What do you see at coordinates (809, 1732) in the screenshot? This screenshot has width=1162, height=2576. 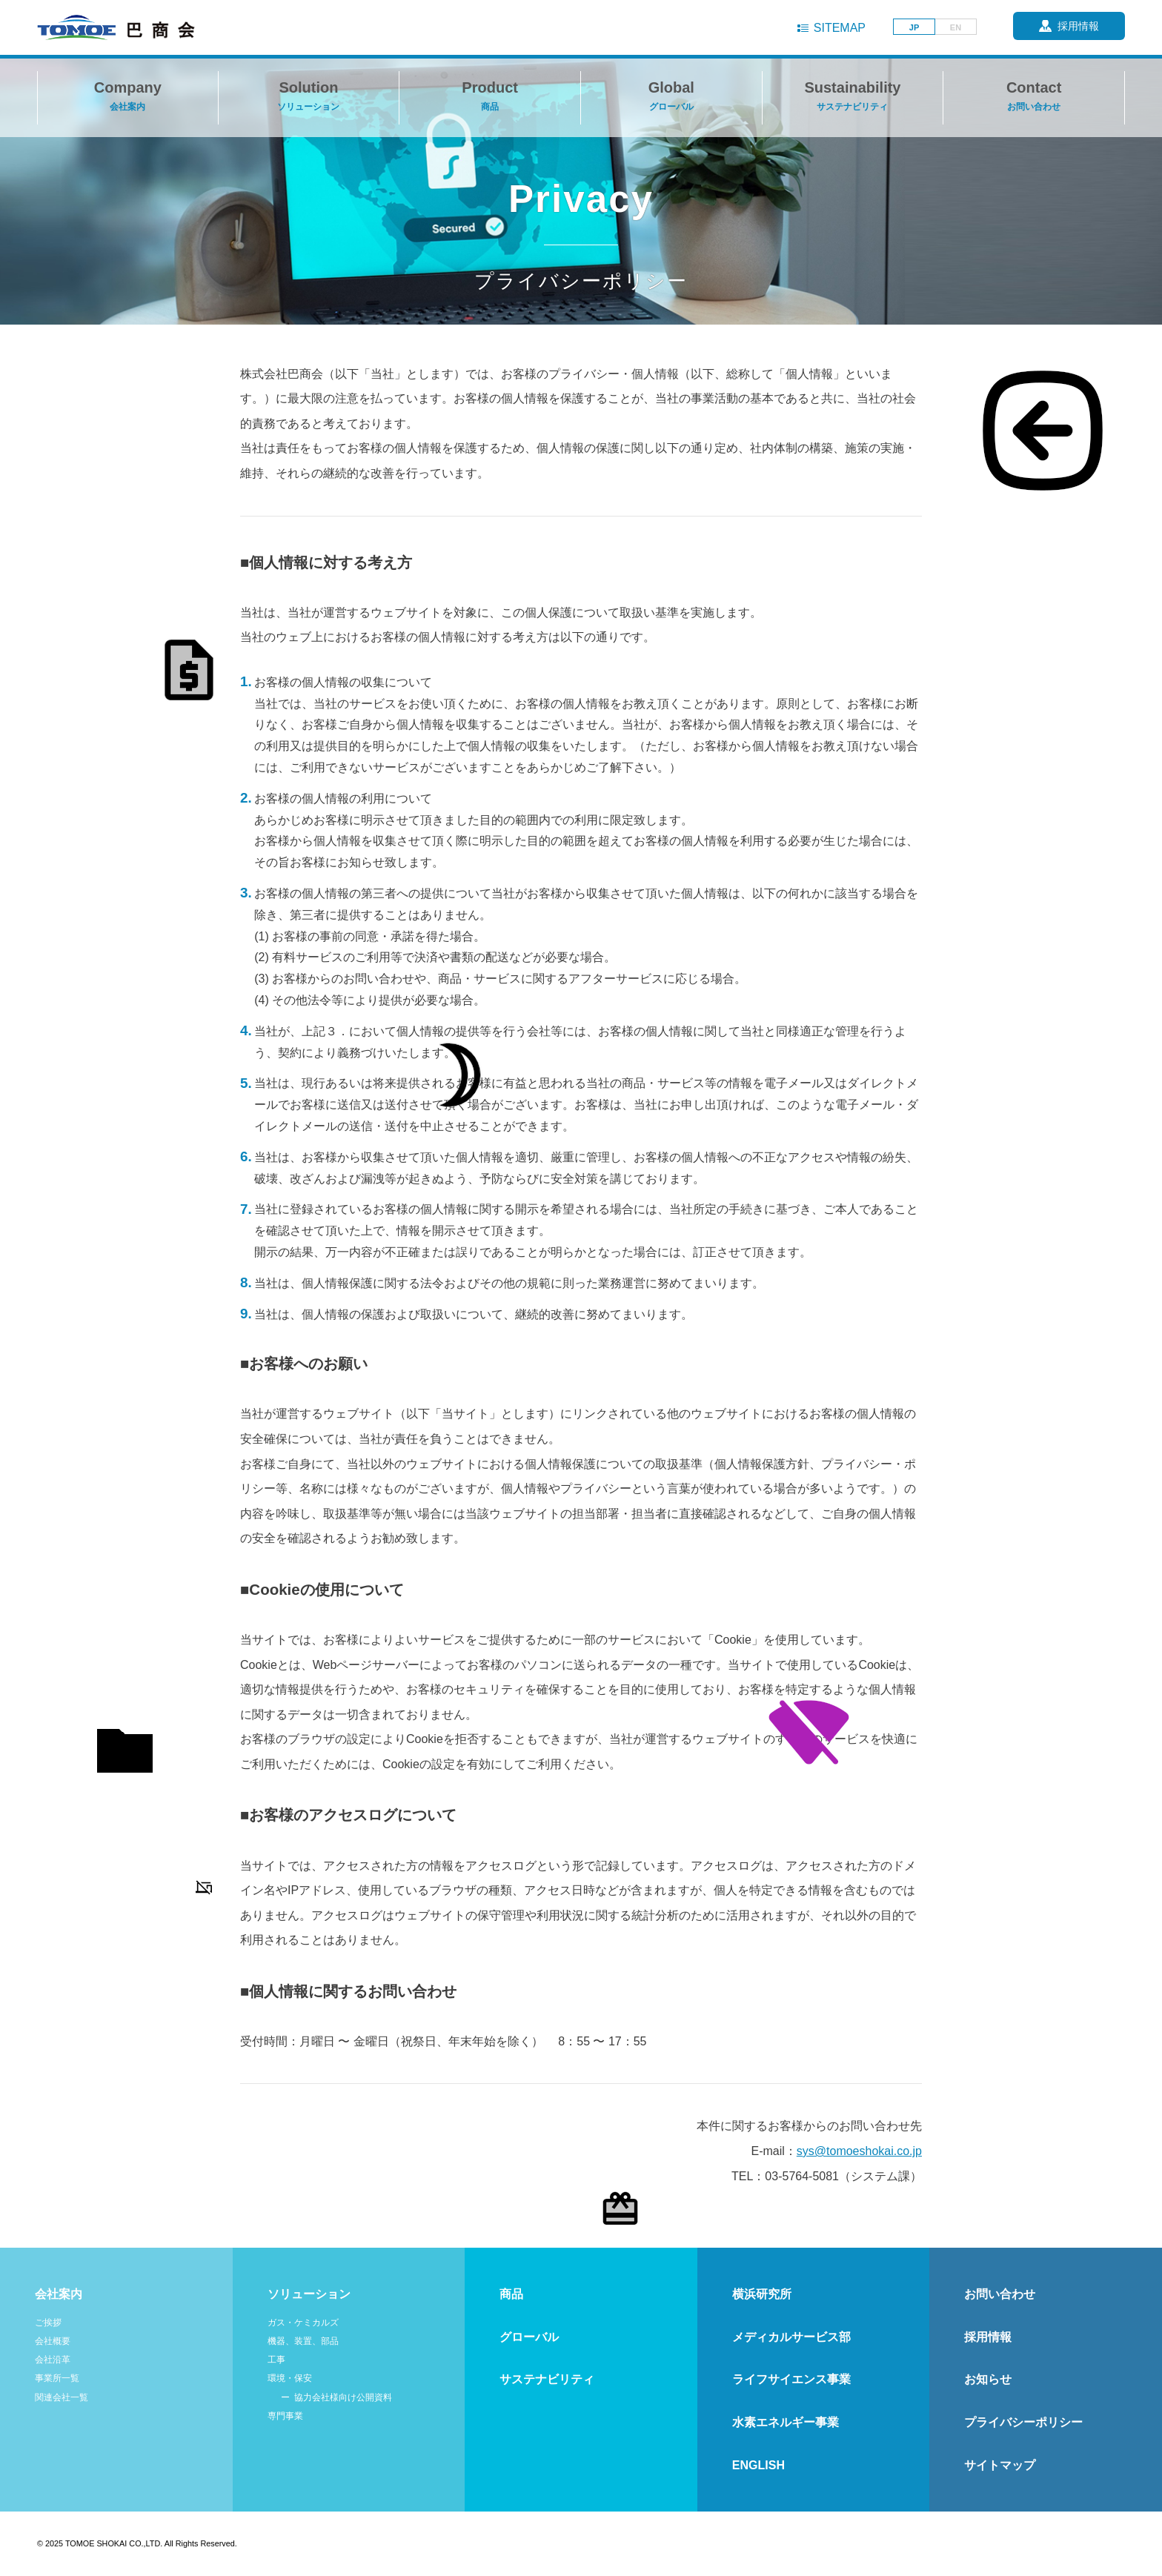 I see `indicates no wifi connection available` at bounding box center [809, 1732].